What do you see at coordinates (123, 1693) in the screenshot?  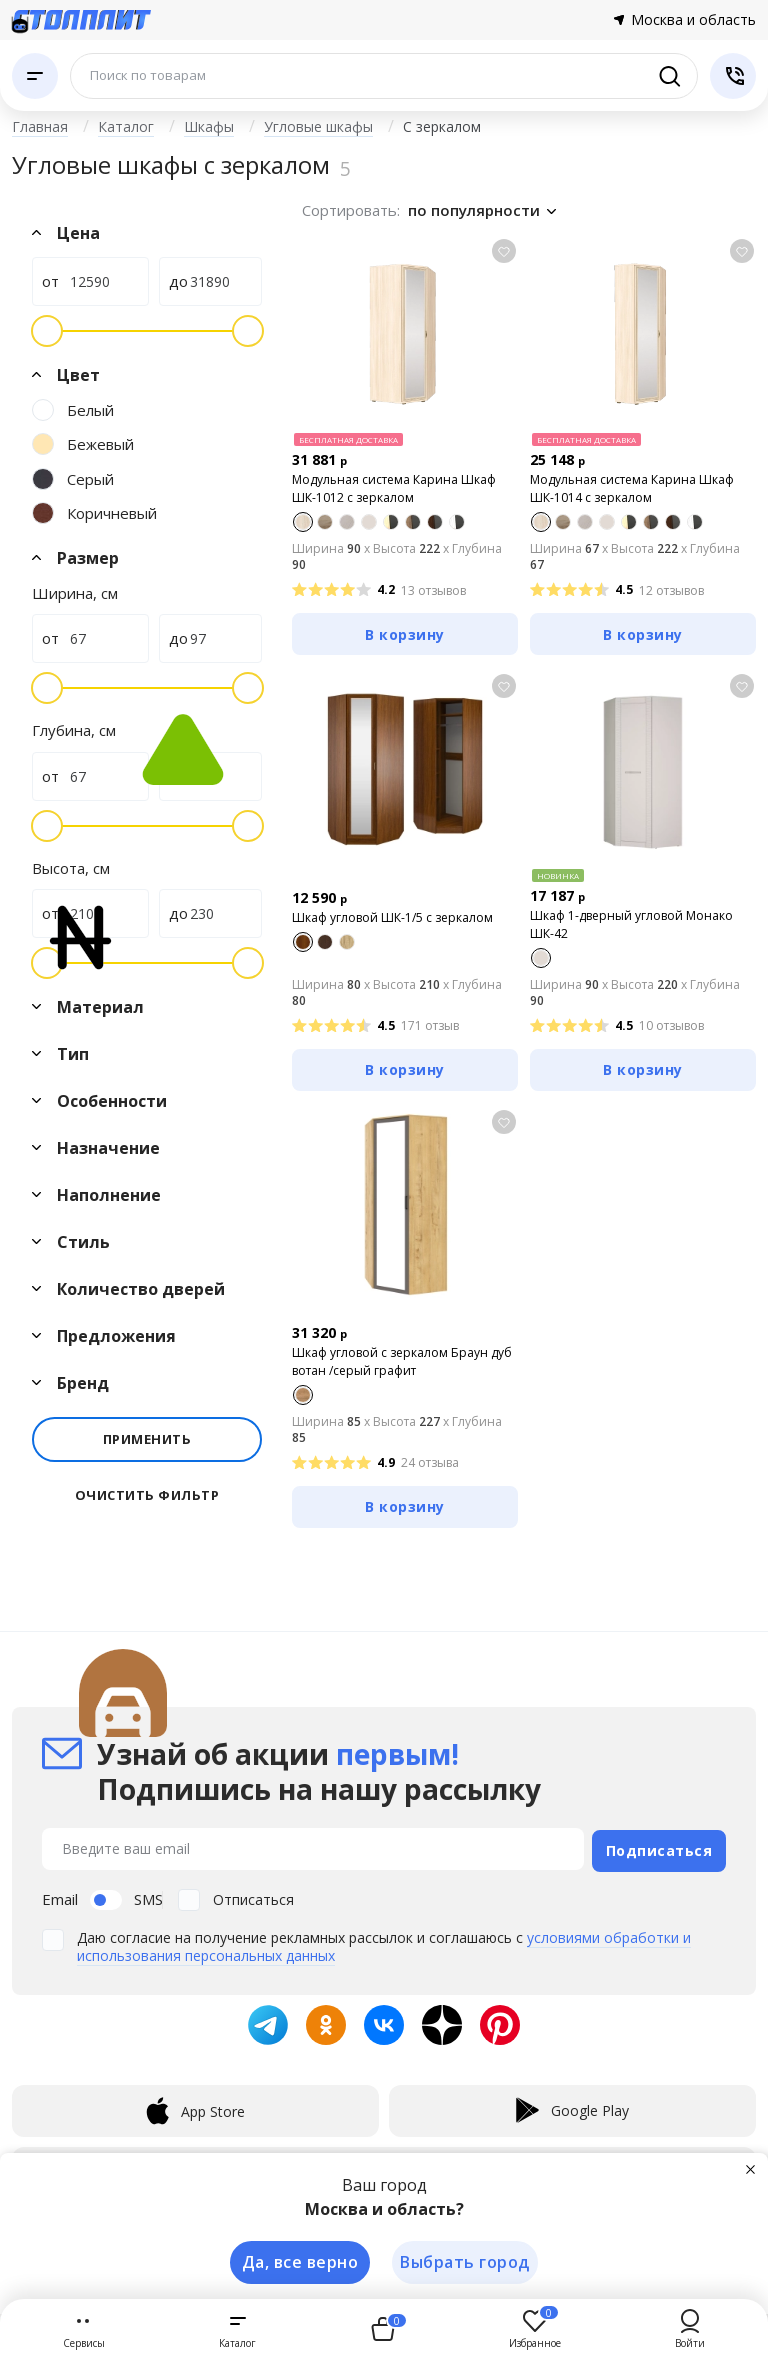 I see `indicates tunnel or underground passage ahead` at bounding box center [123, 1693].